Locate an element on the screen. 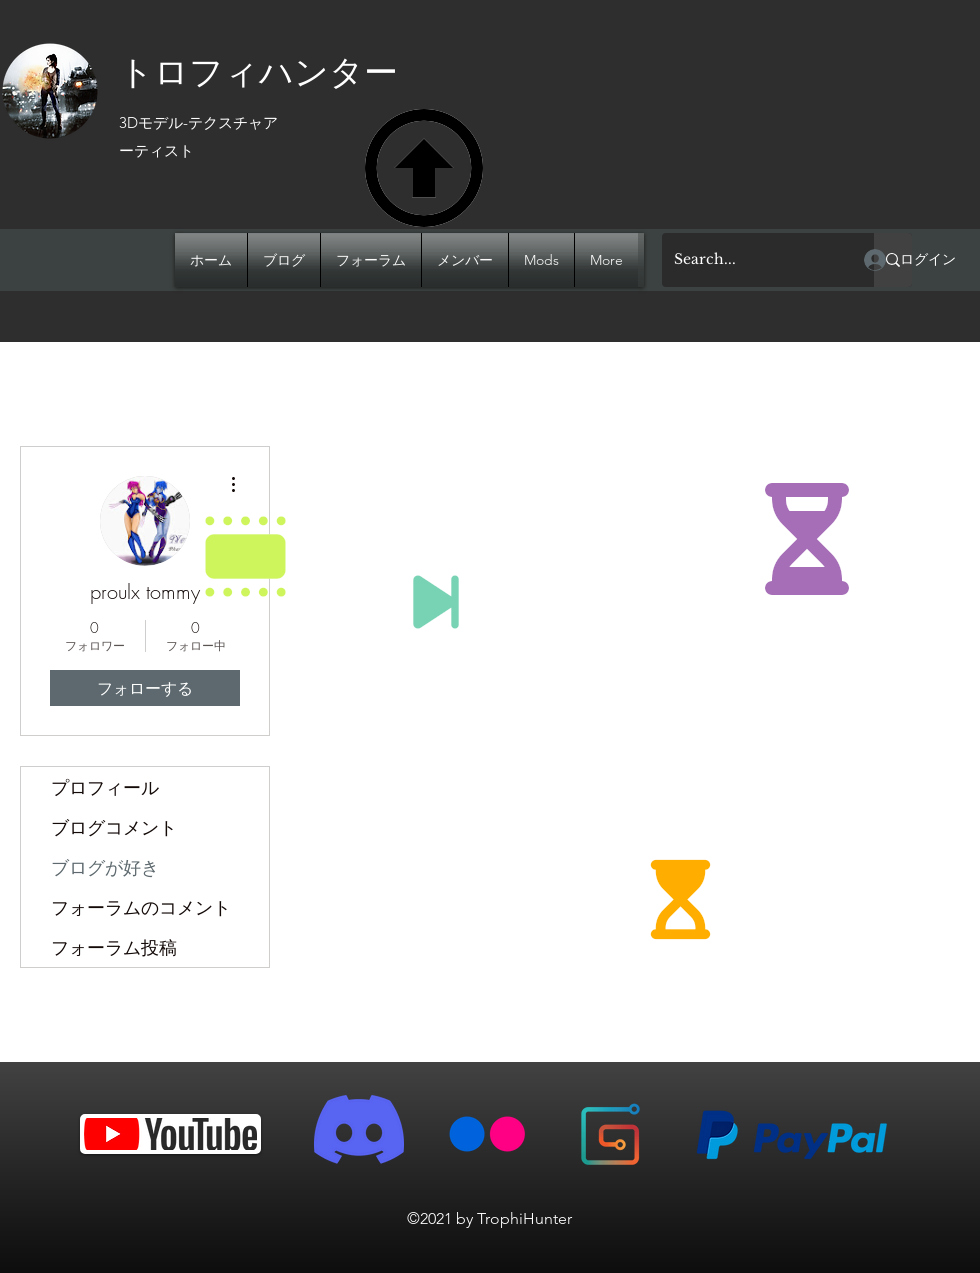  skip to the next track is located at coordinates (436, 602).